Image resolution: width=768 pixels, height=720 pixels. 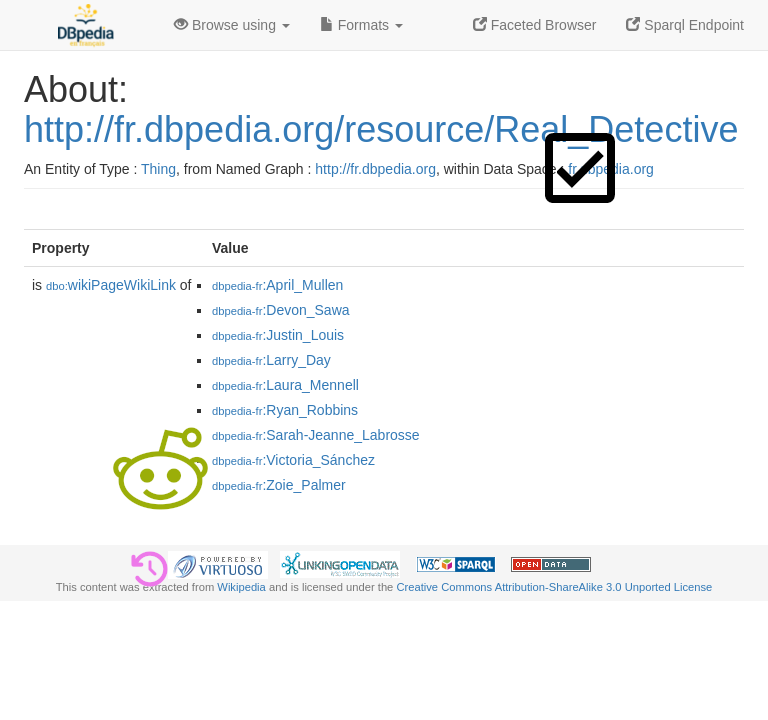 I want to click on open Reddit app, so click(x=160, y=468).